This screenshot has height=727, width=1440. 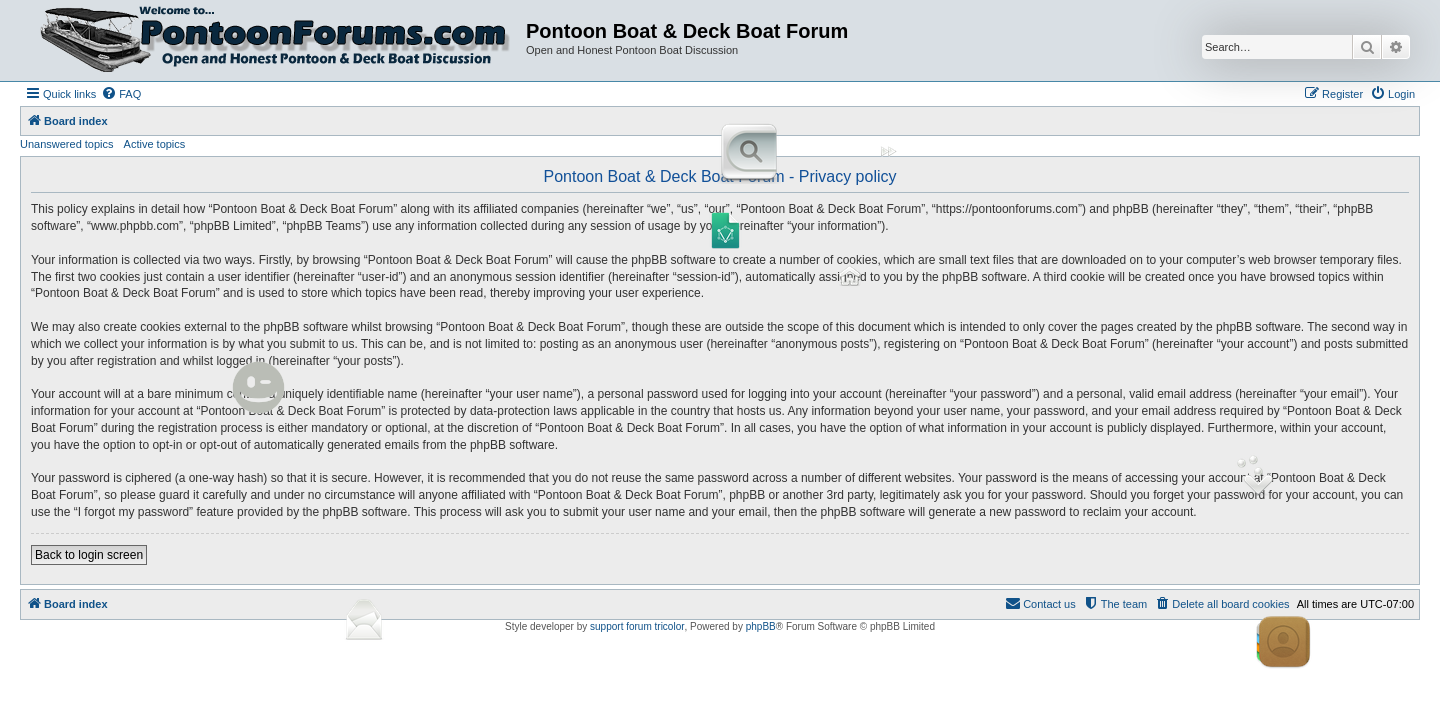 I want to click on open search preferences or settings, so click(x=749, y=152).